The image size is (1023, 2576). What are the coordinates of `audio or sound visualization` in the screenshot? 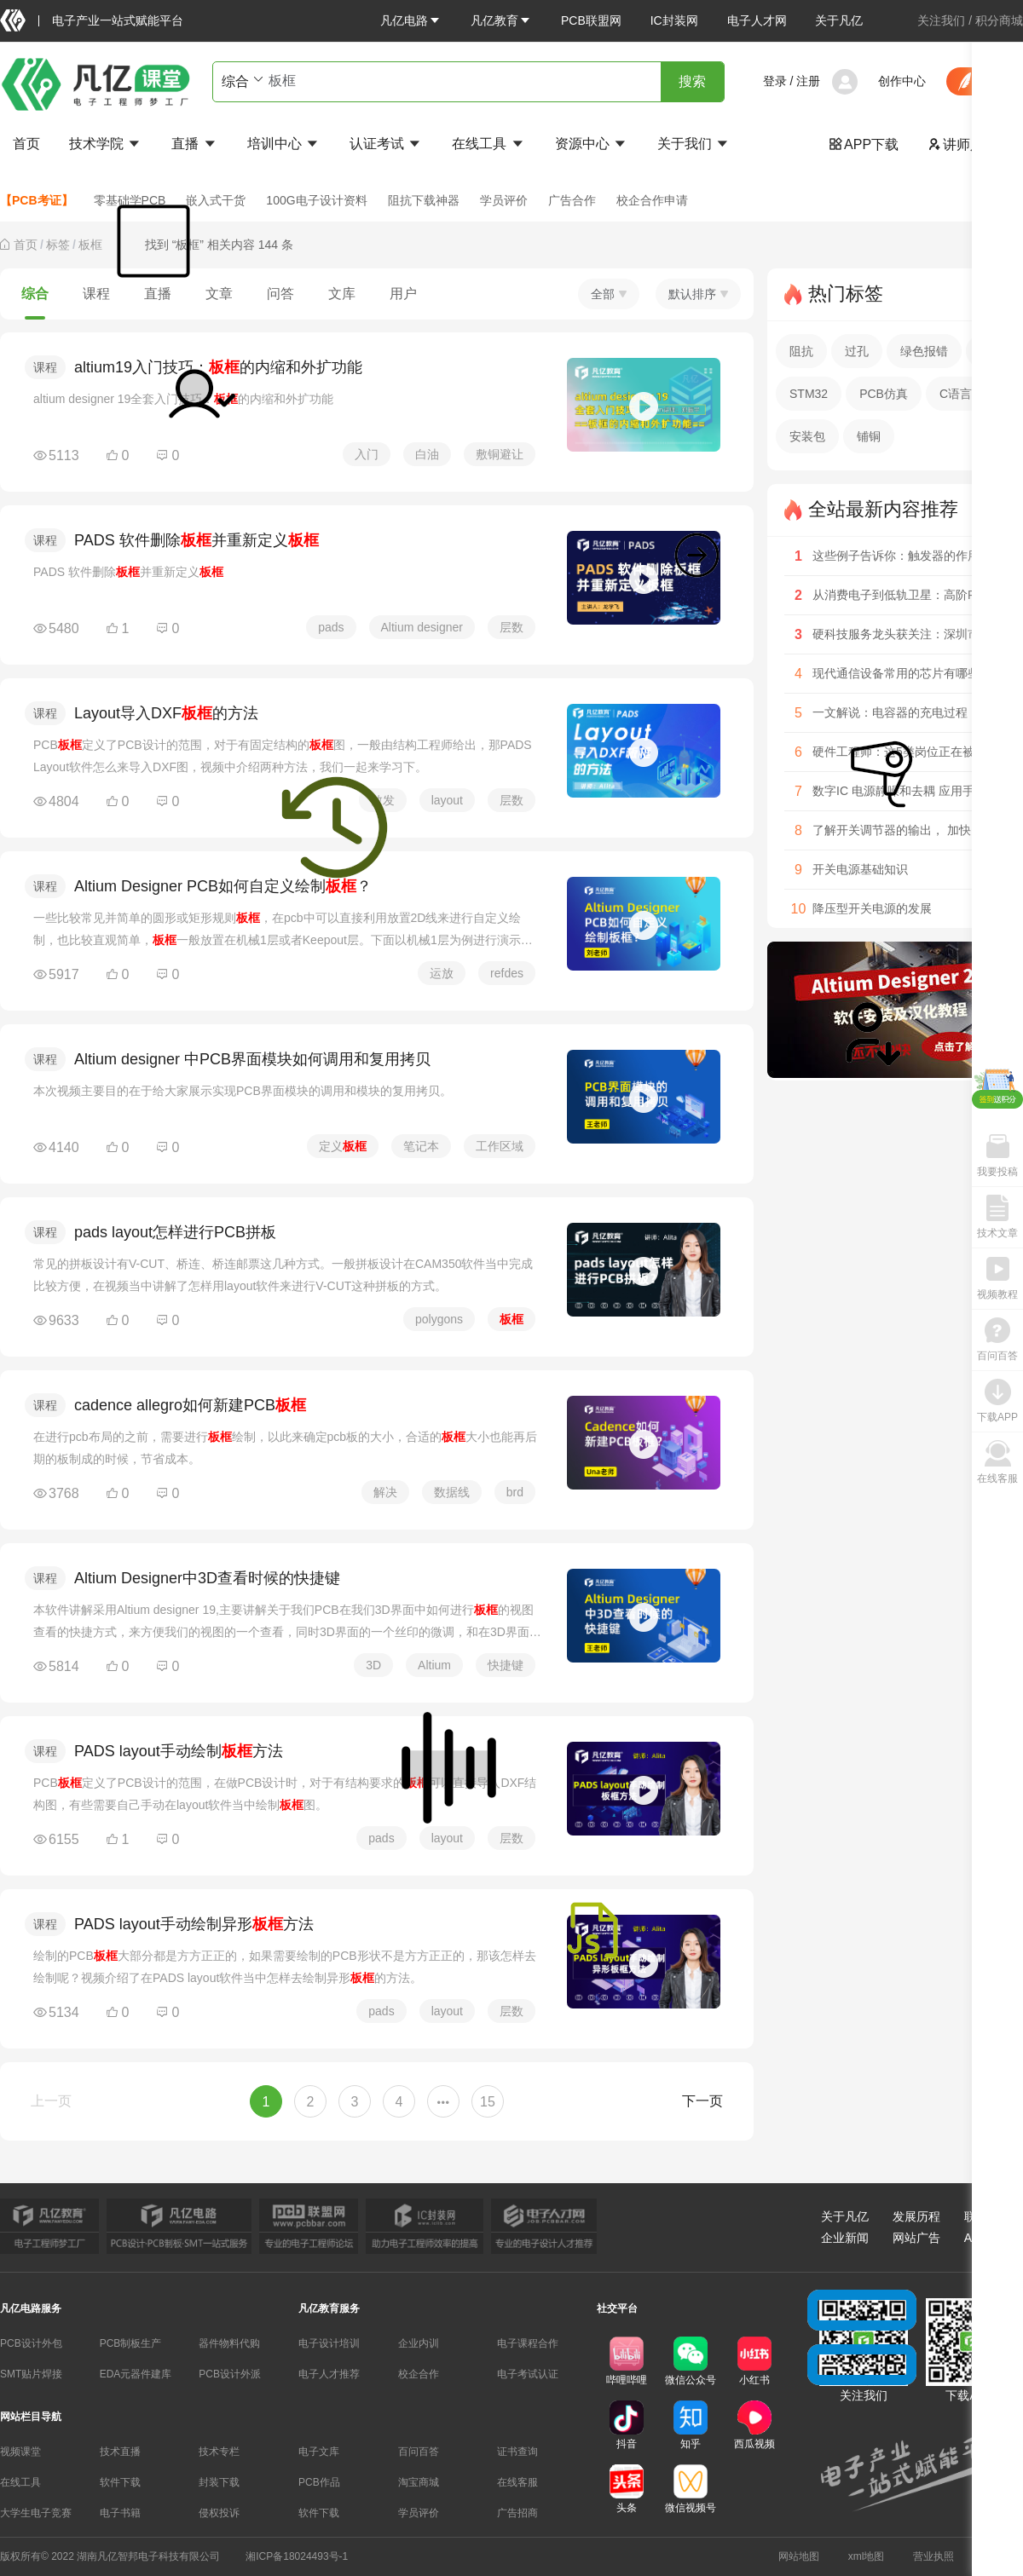 It's located at (448, 1767).